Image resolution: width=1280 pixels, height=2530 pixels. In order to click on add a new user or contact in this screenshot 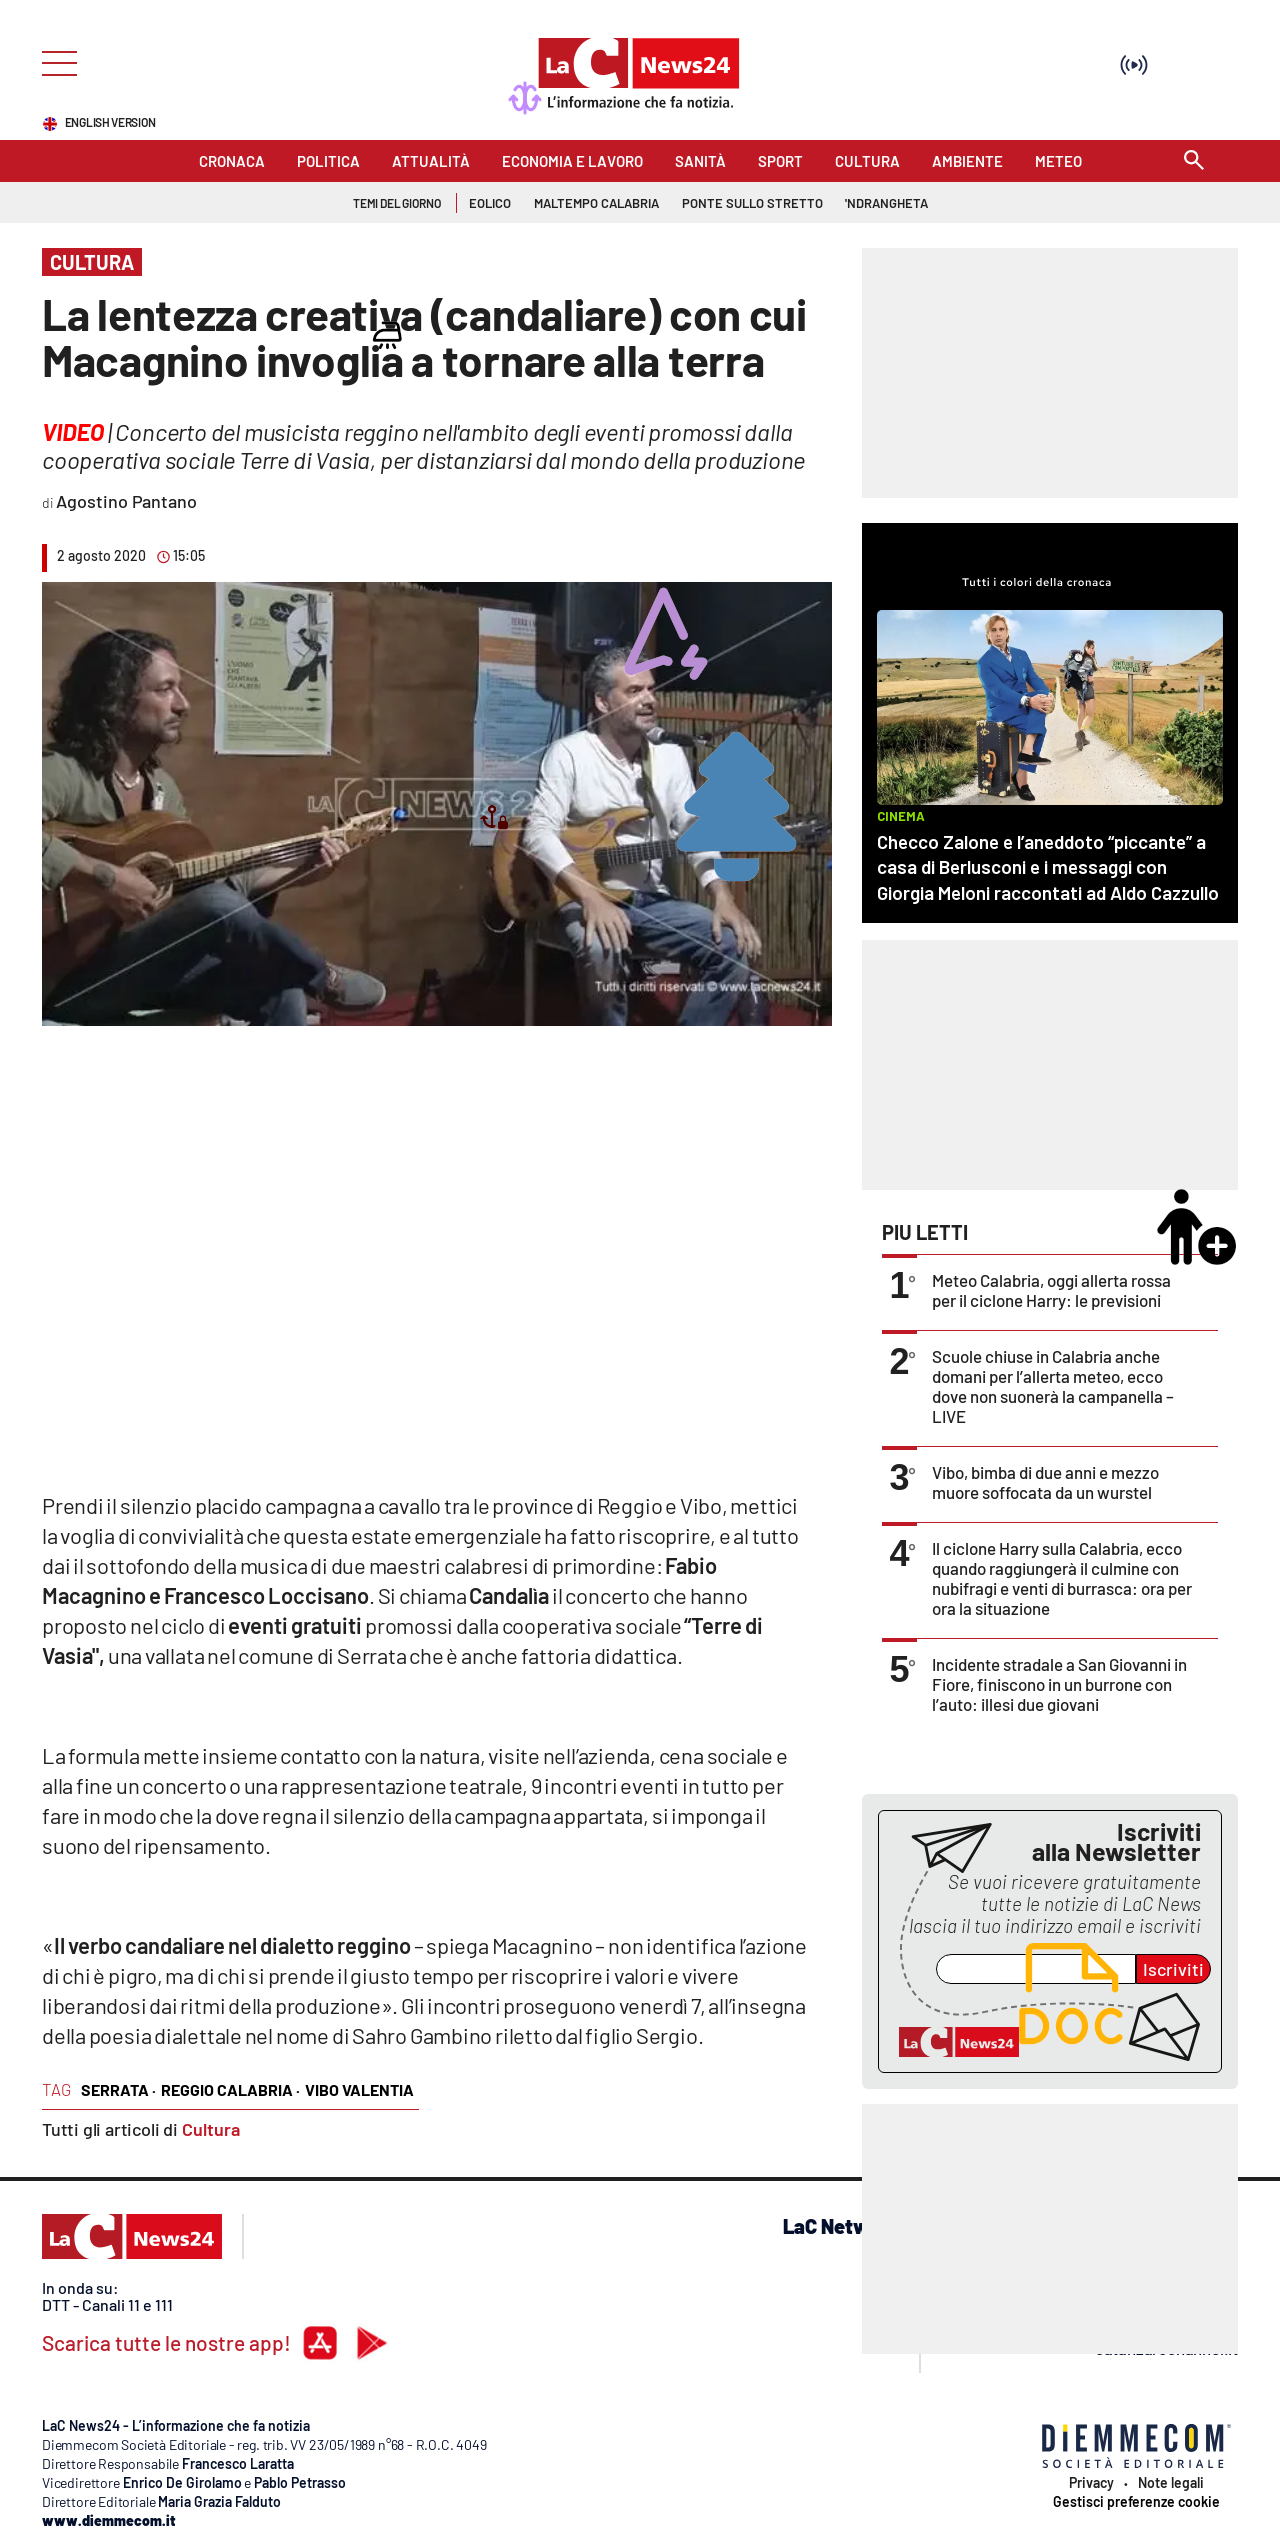, I will do `click(1194, 1227)`.